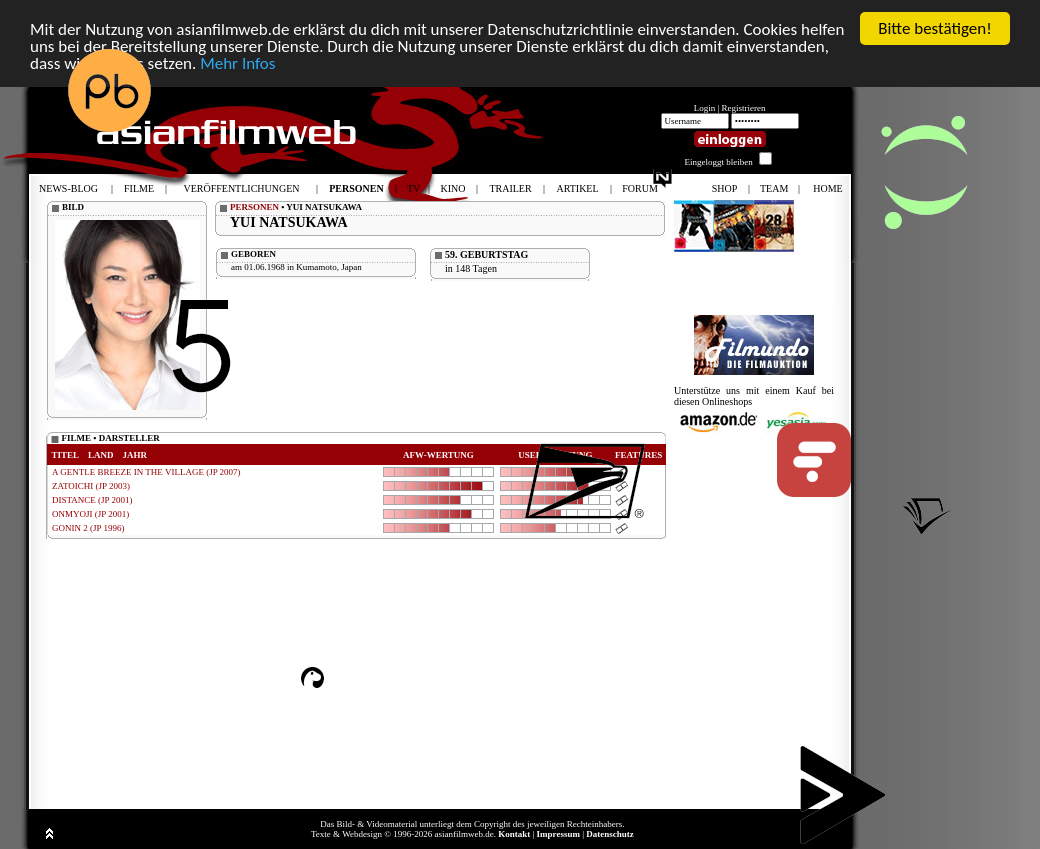 The height and width of the screenshot is (849, 1040). What do you see at coordinates (924, 172) in the screenshot?
I see `open Jupyter notebook environment` at bounding box center [924, 172].